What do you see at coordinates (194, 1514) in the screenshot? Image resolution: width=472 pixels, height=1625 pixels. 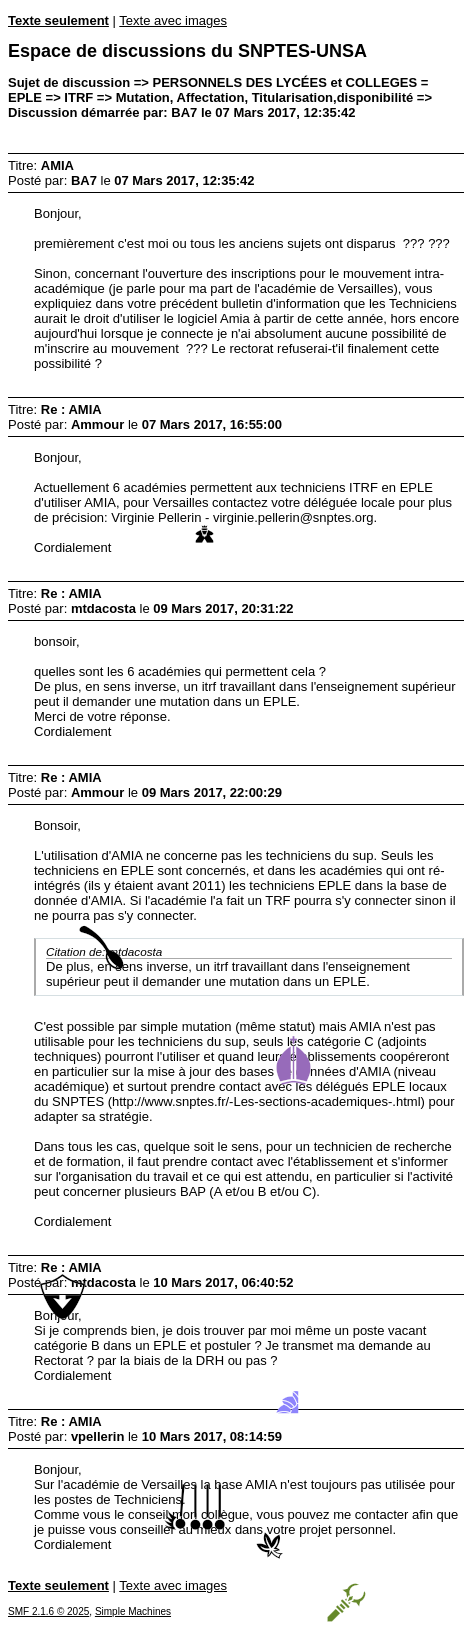 I see `access physics simulation or momentum-based game mechanics` at bounding box center [194, 1514].